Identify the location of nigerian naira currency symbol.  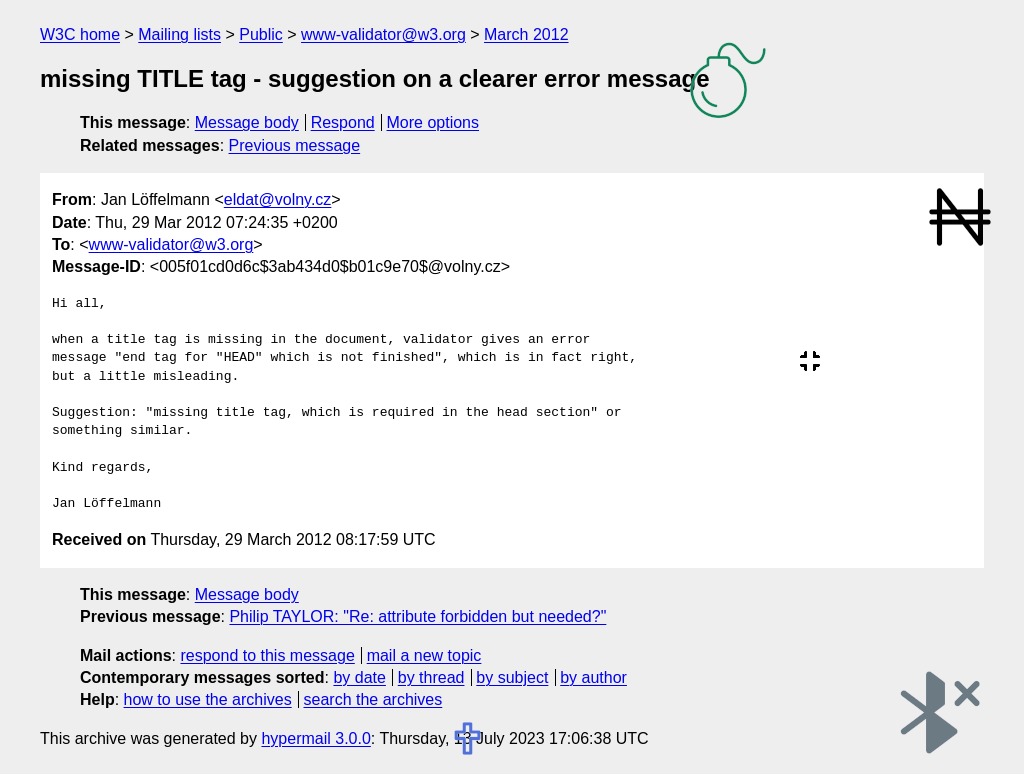
(960, 217).